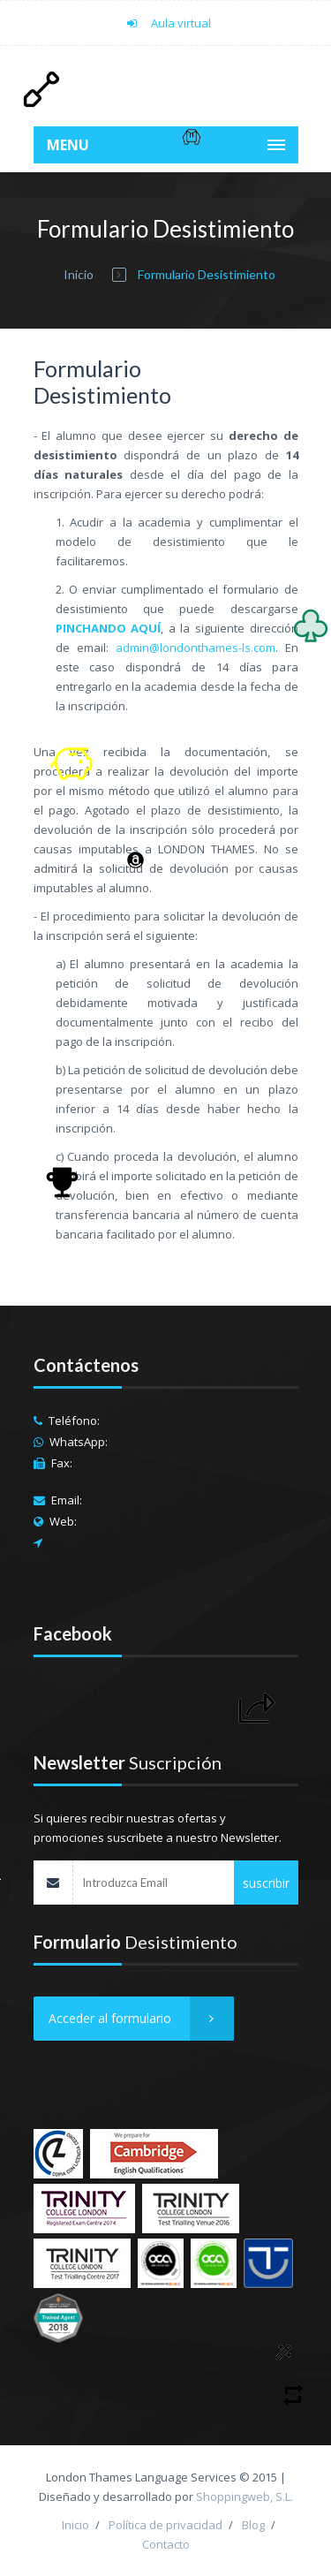 This screenshot has height=2576, width=331. I want to click on access gardening or landscaping tools, so click(41, 89).